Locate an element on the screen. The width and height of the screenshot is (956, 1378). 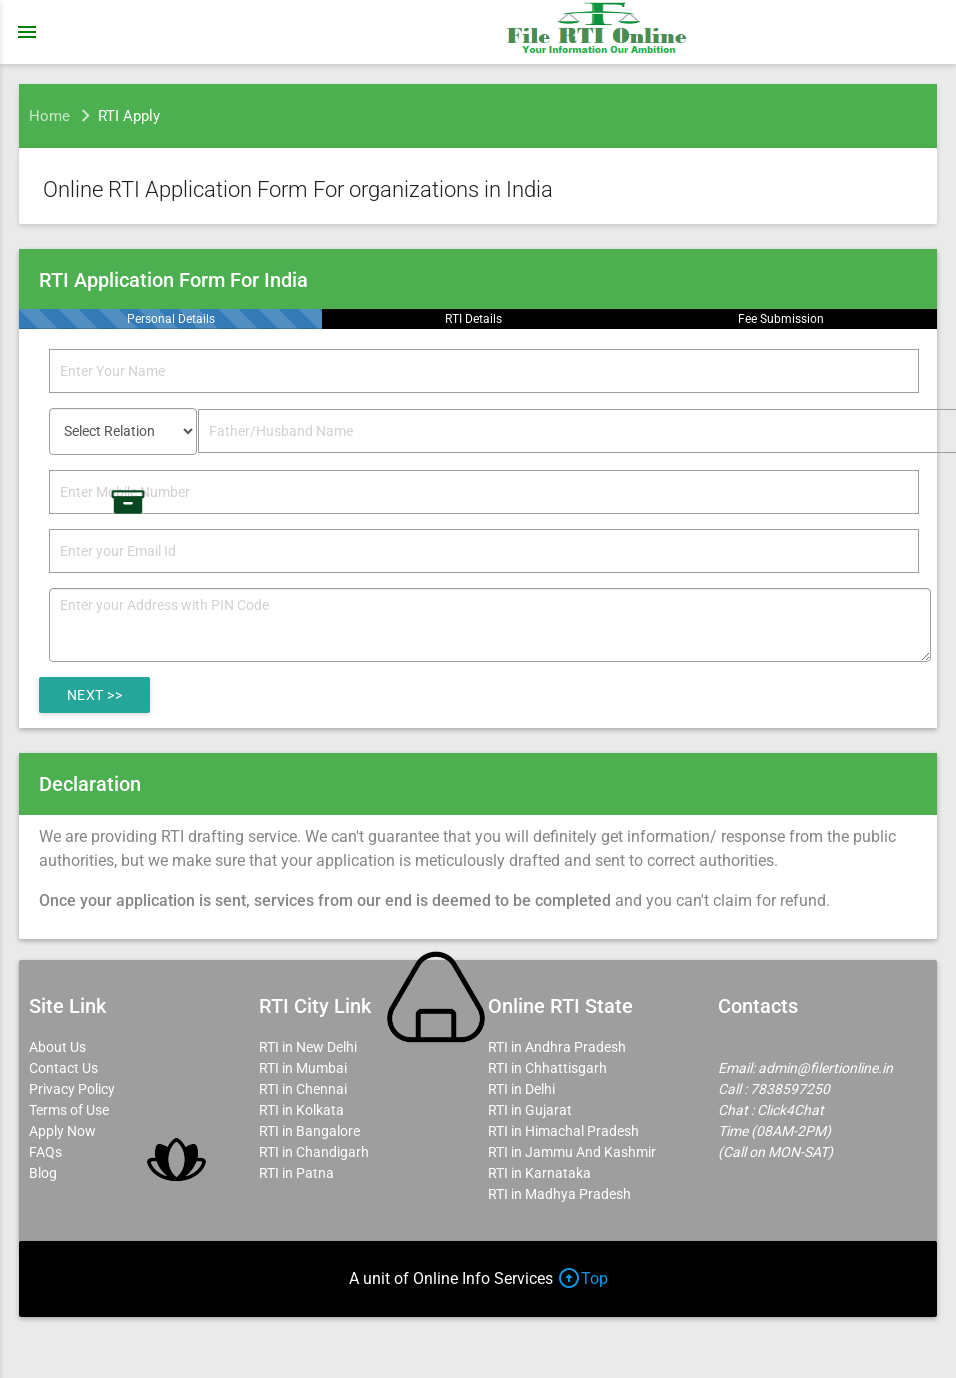
browse japanese food options is located at coordinates (436, 997).